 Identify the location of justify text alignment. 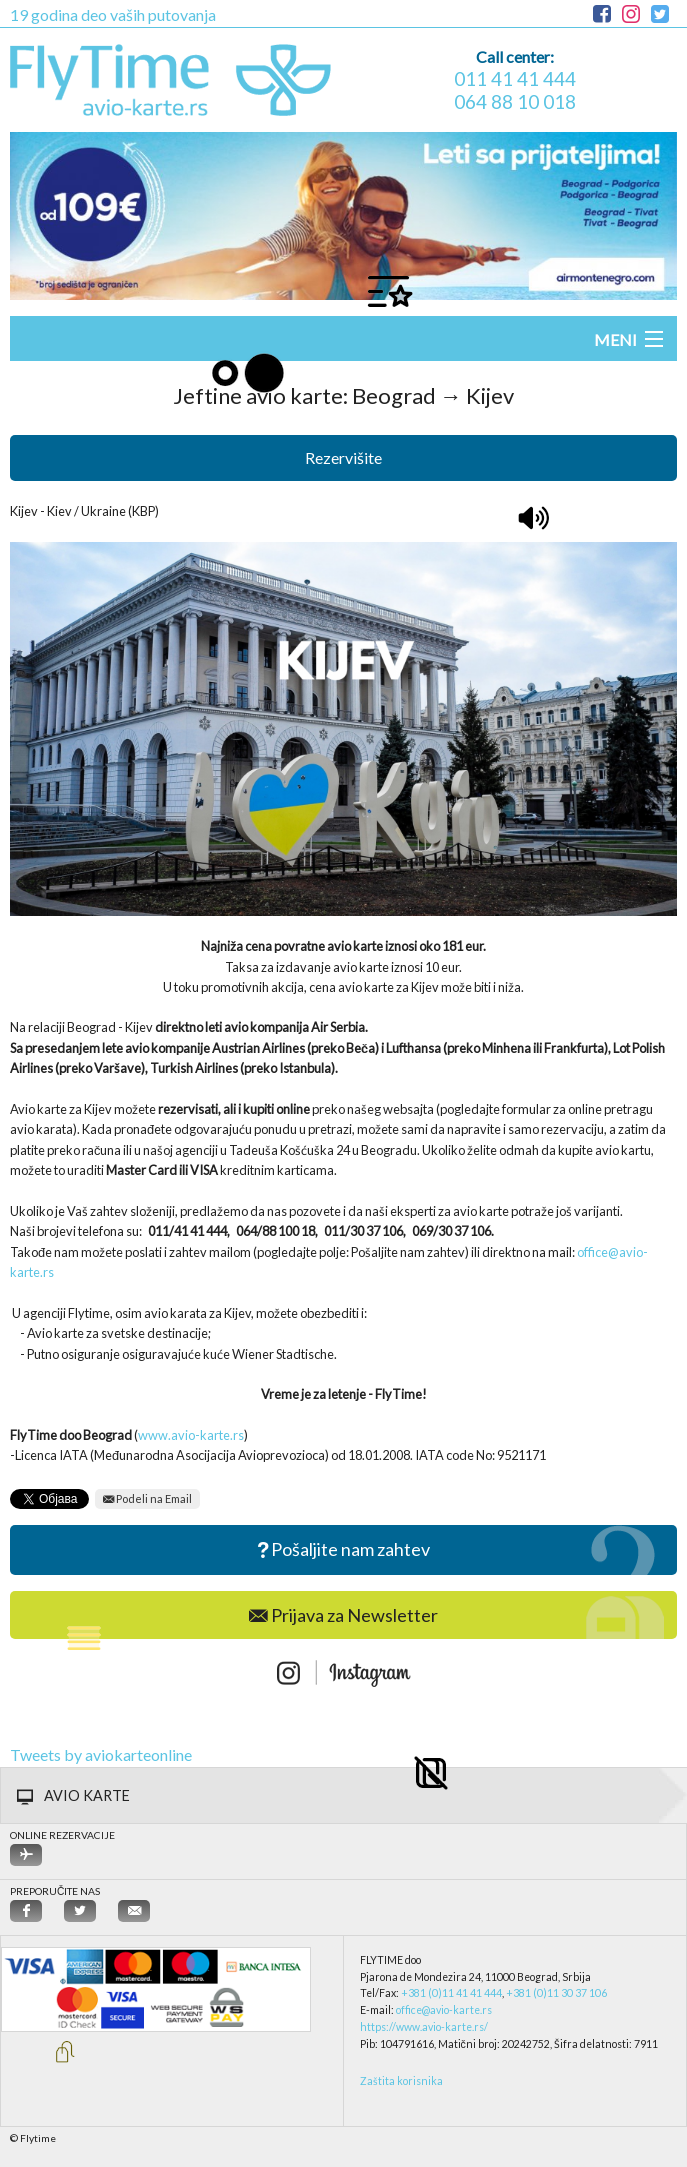
(84, 1639).